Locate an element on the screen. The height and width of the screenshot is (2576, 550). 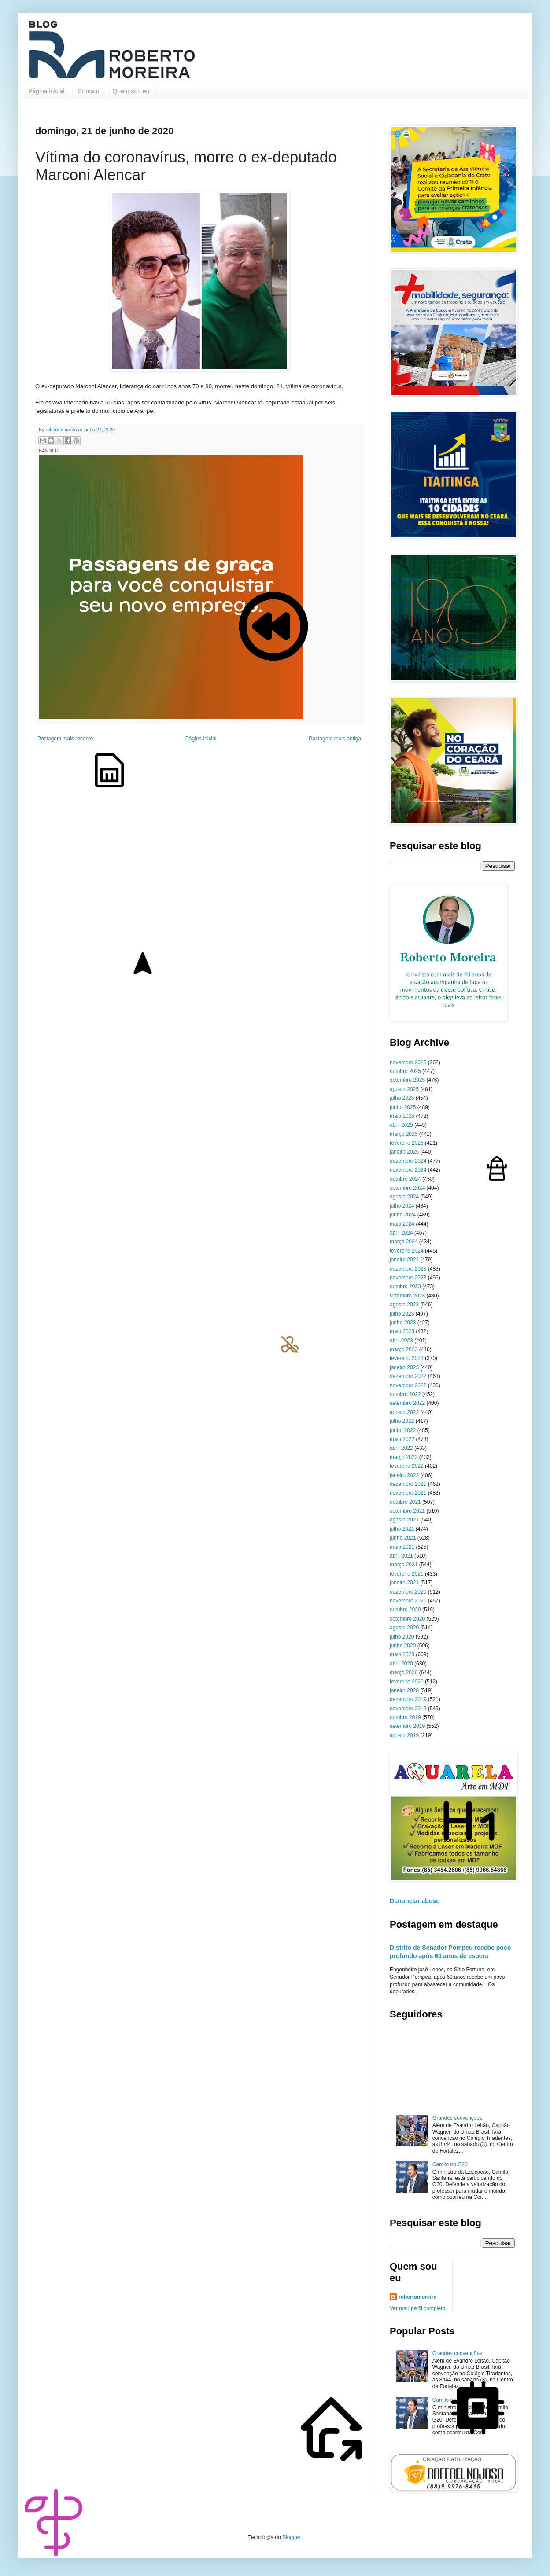
access website accessibility or performance insights is located at coordinates (497, 1169).